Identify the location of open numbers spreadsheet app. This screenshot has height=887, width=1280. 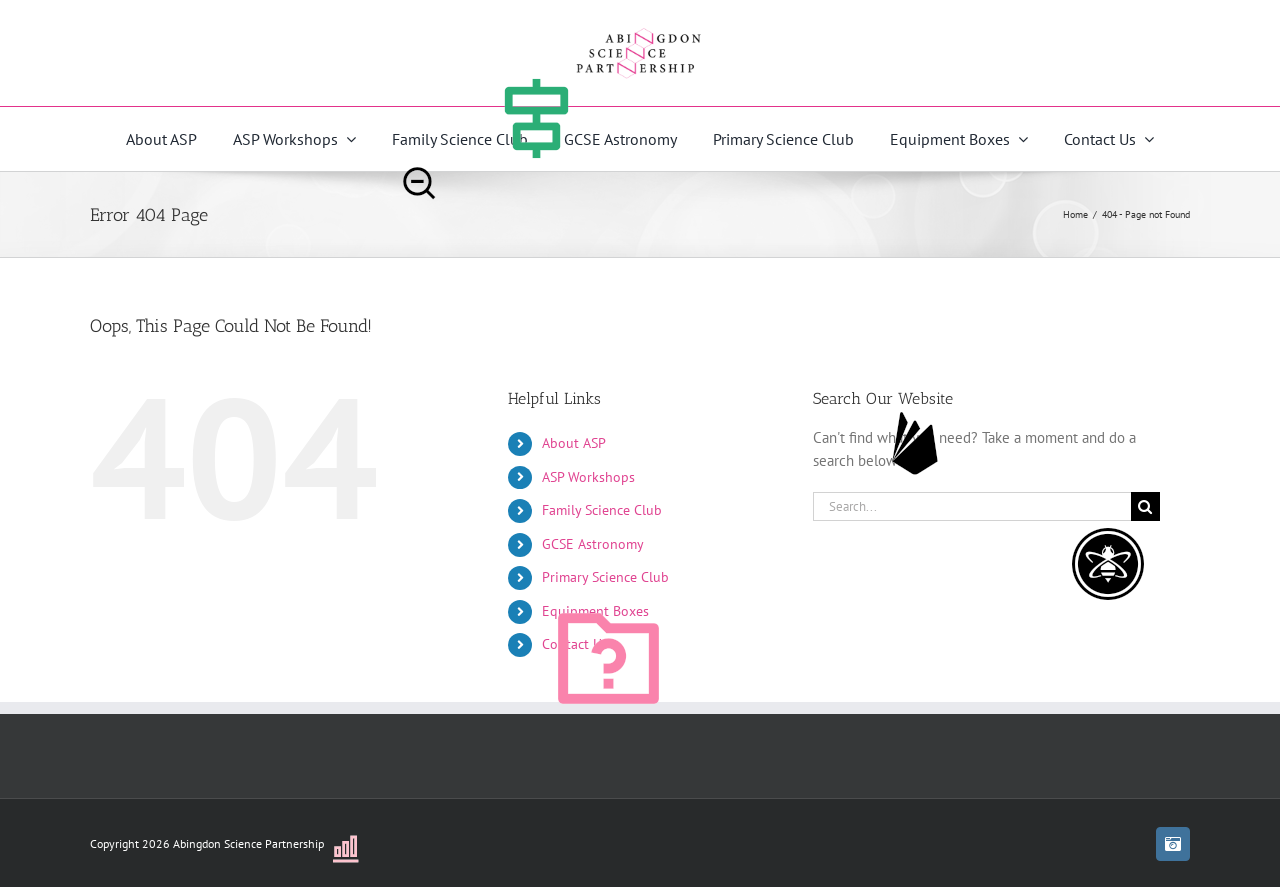
(345, 849).